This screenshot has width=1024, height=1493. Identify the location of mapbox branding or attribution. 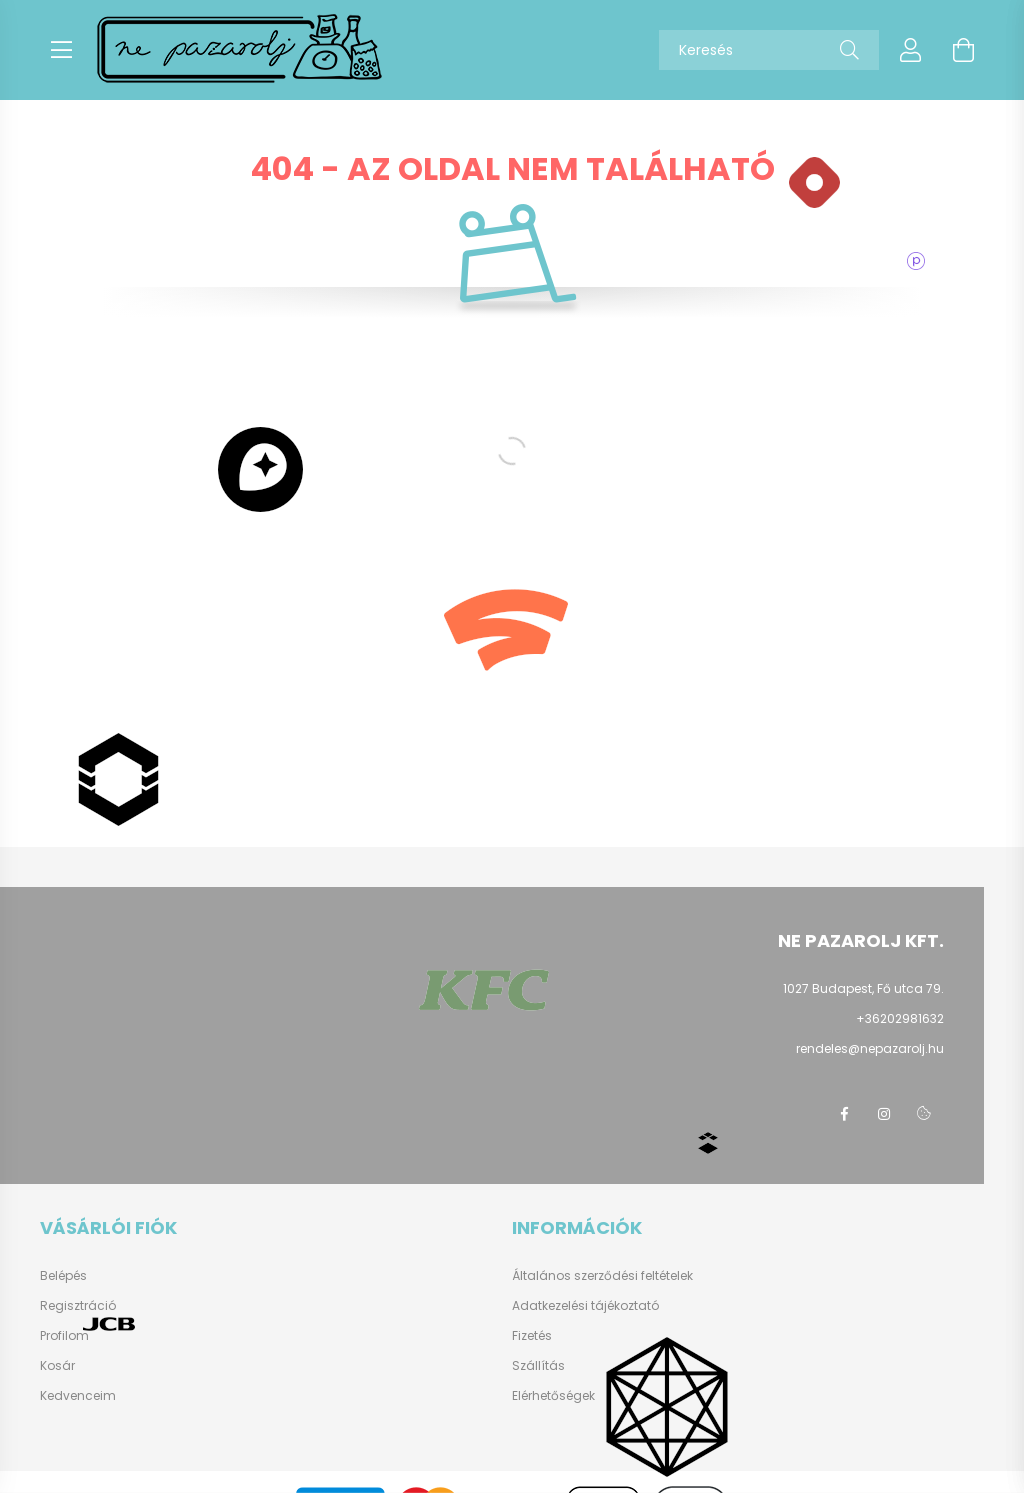
(260, 469).